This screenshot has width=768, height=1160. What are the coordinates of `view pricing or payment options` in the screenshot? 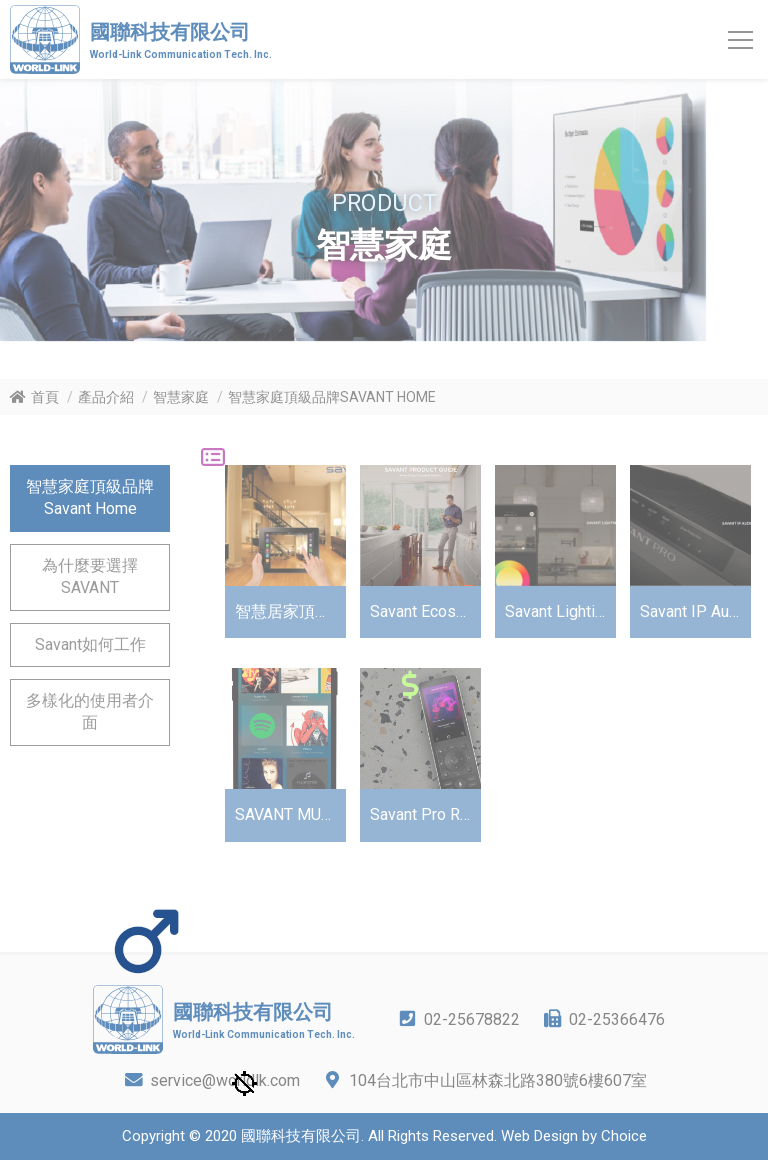 It's located at (410, 685).